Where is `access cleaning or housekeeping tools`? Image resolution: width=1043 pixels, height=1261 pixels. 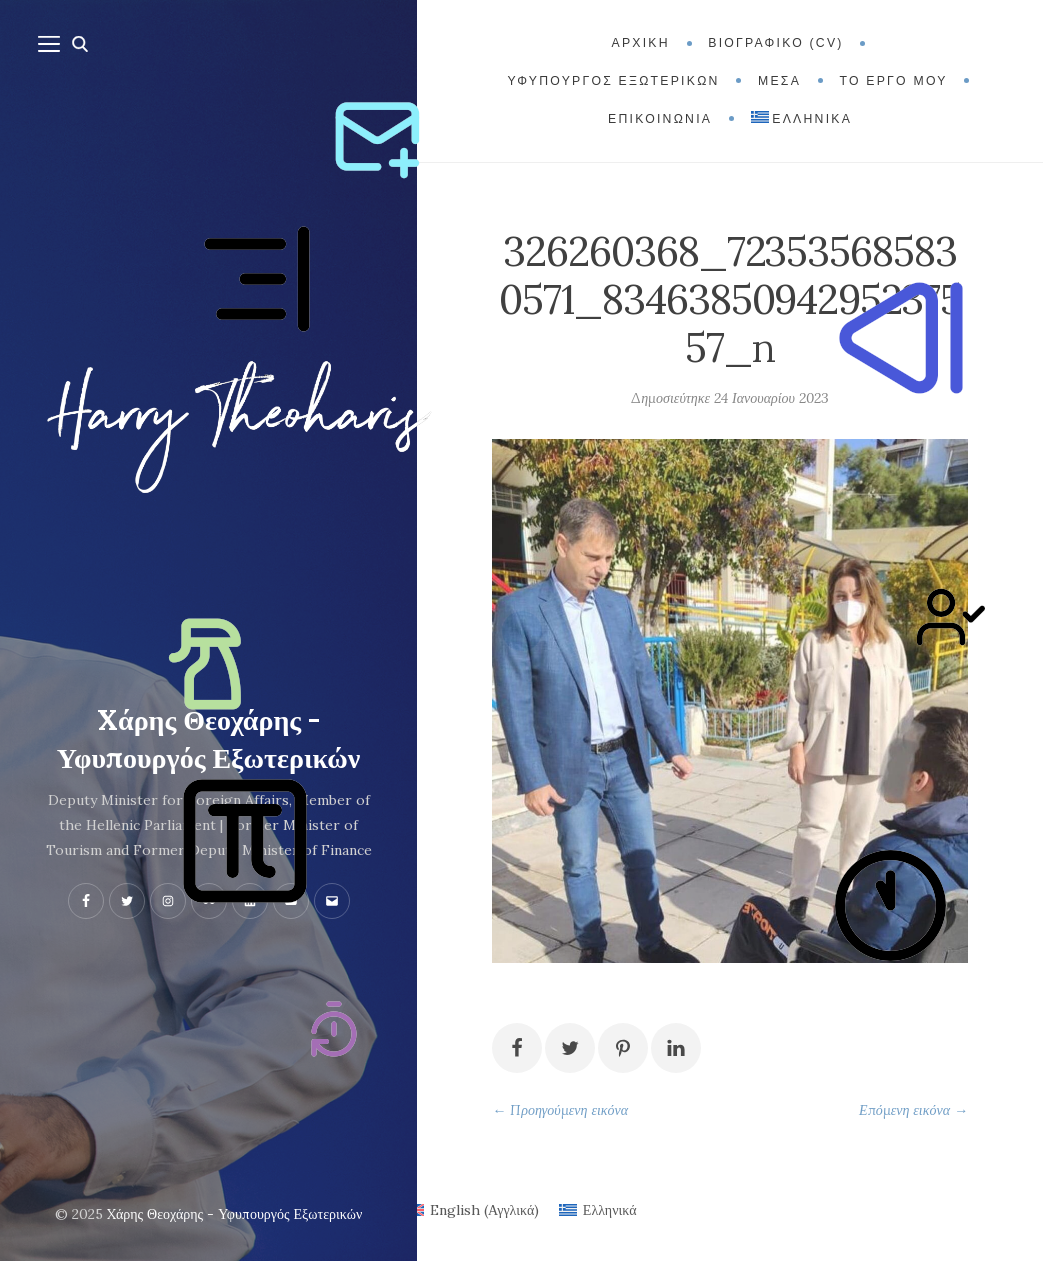 access cleaning or housekeeping tools is located at coordinates (208, 664).